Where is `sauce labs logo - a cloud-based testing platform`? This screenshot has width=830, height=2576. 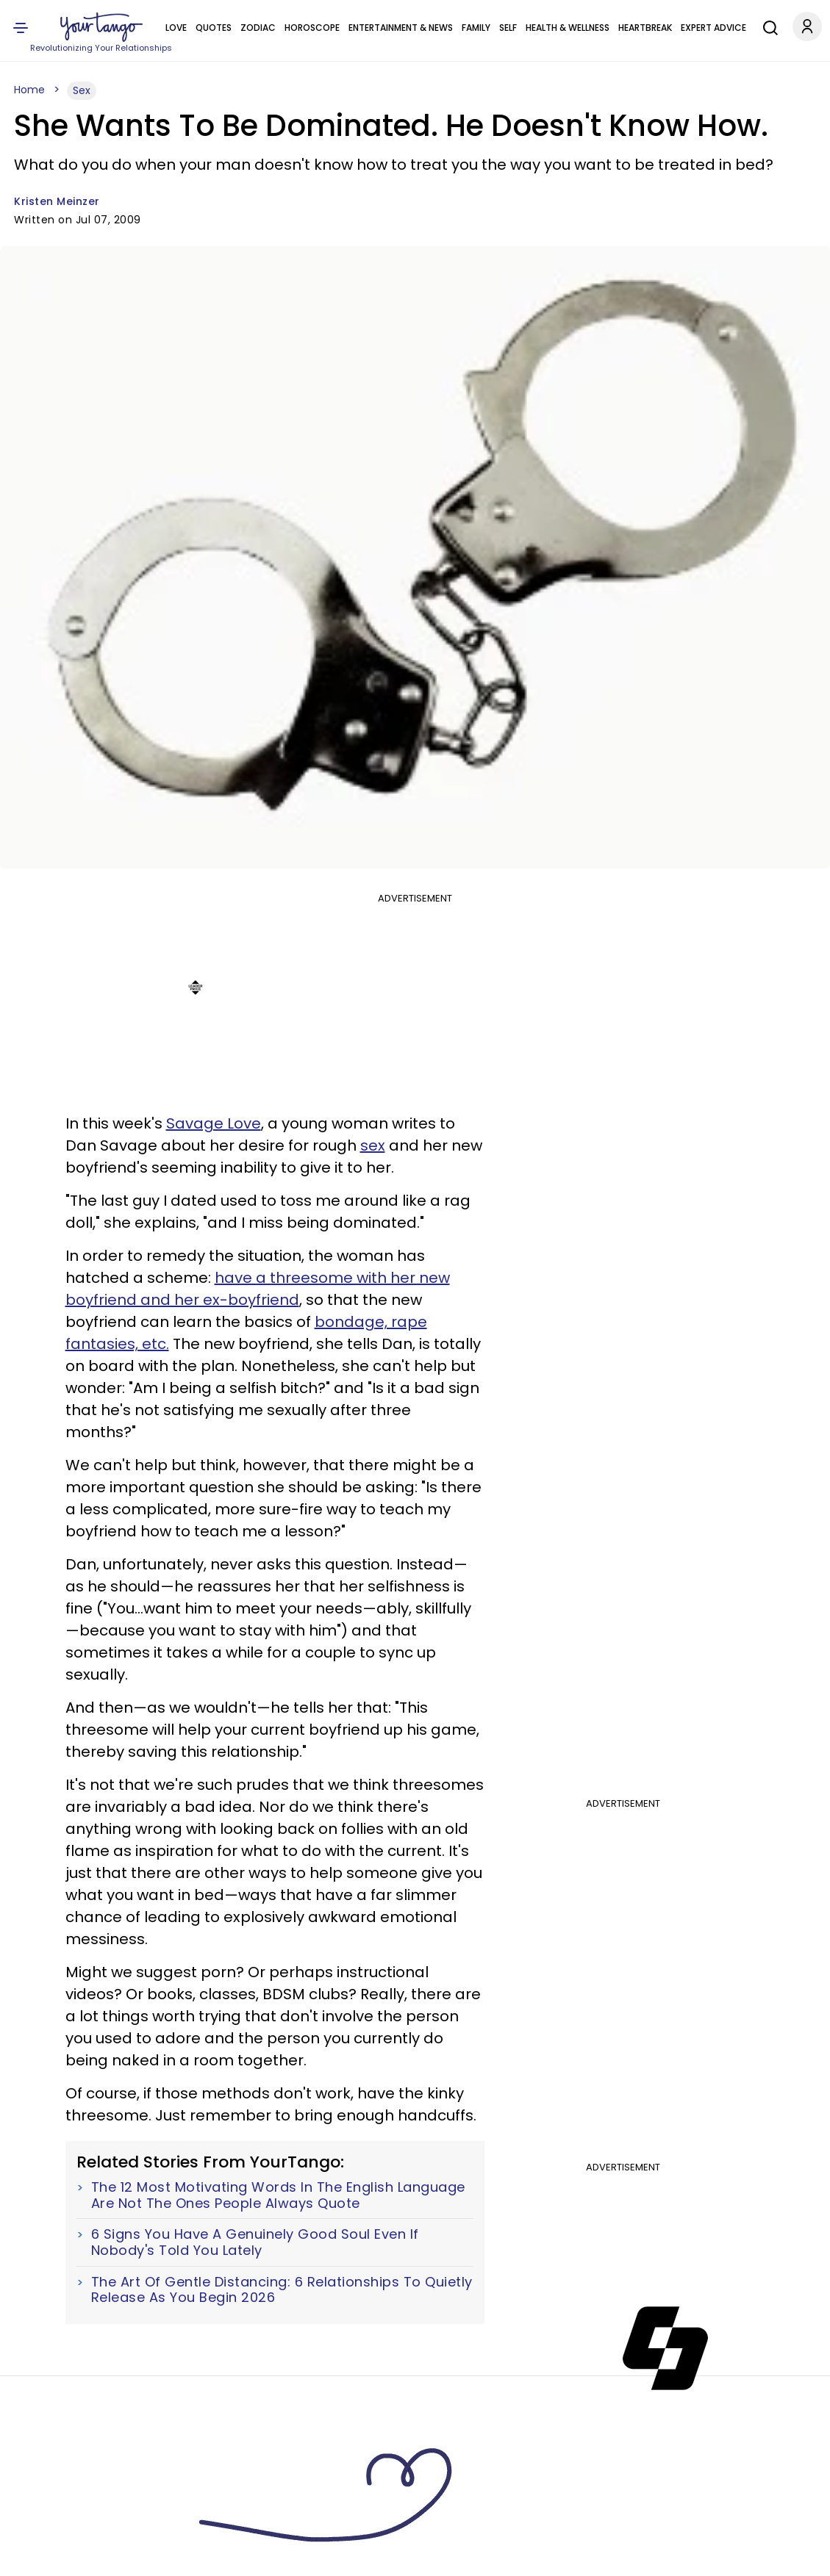
sauce labs logo - a cloud-based testing platform is located at coordinates (665, 2348).